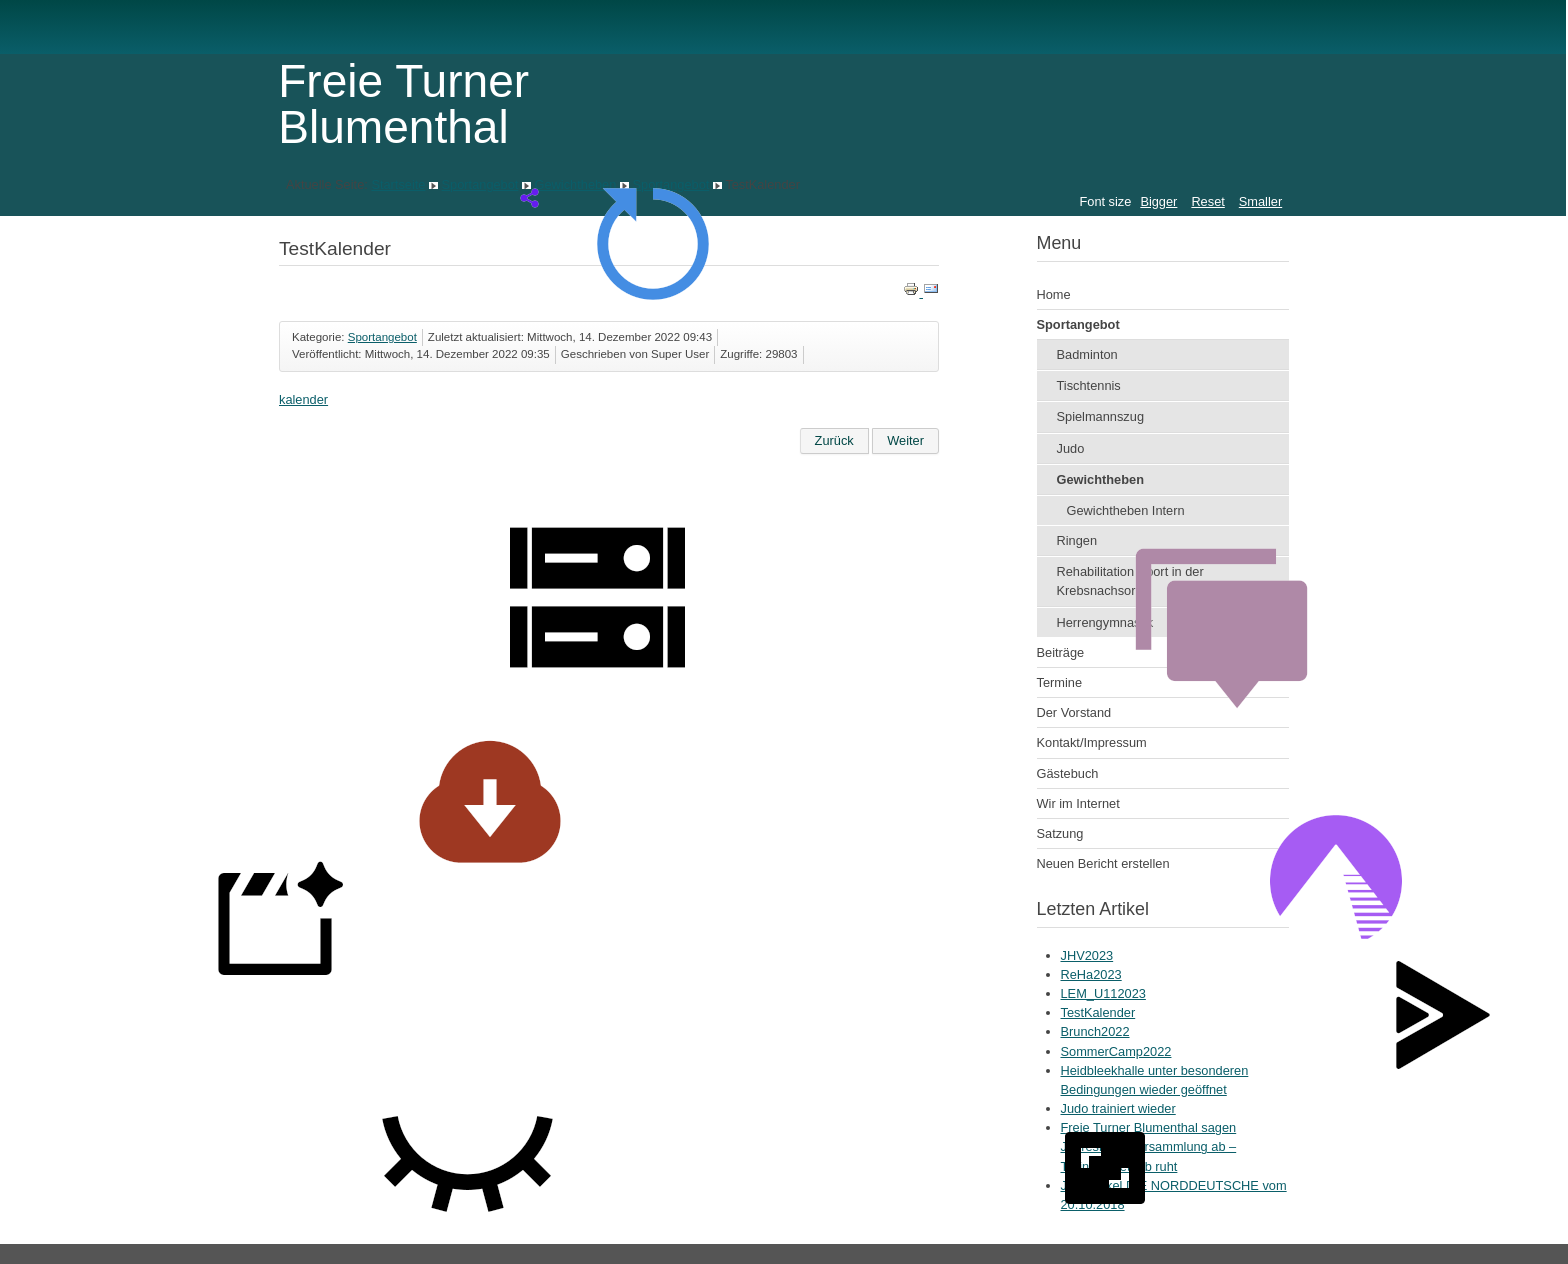 Image resolution: width=1568 pixels, height=1264 pixels. I want to click on generate video content using AI, so click(275, 924).